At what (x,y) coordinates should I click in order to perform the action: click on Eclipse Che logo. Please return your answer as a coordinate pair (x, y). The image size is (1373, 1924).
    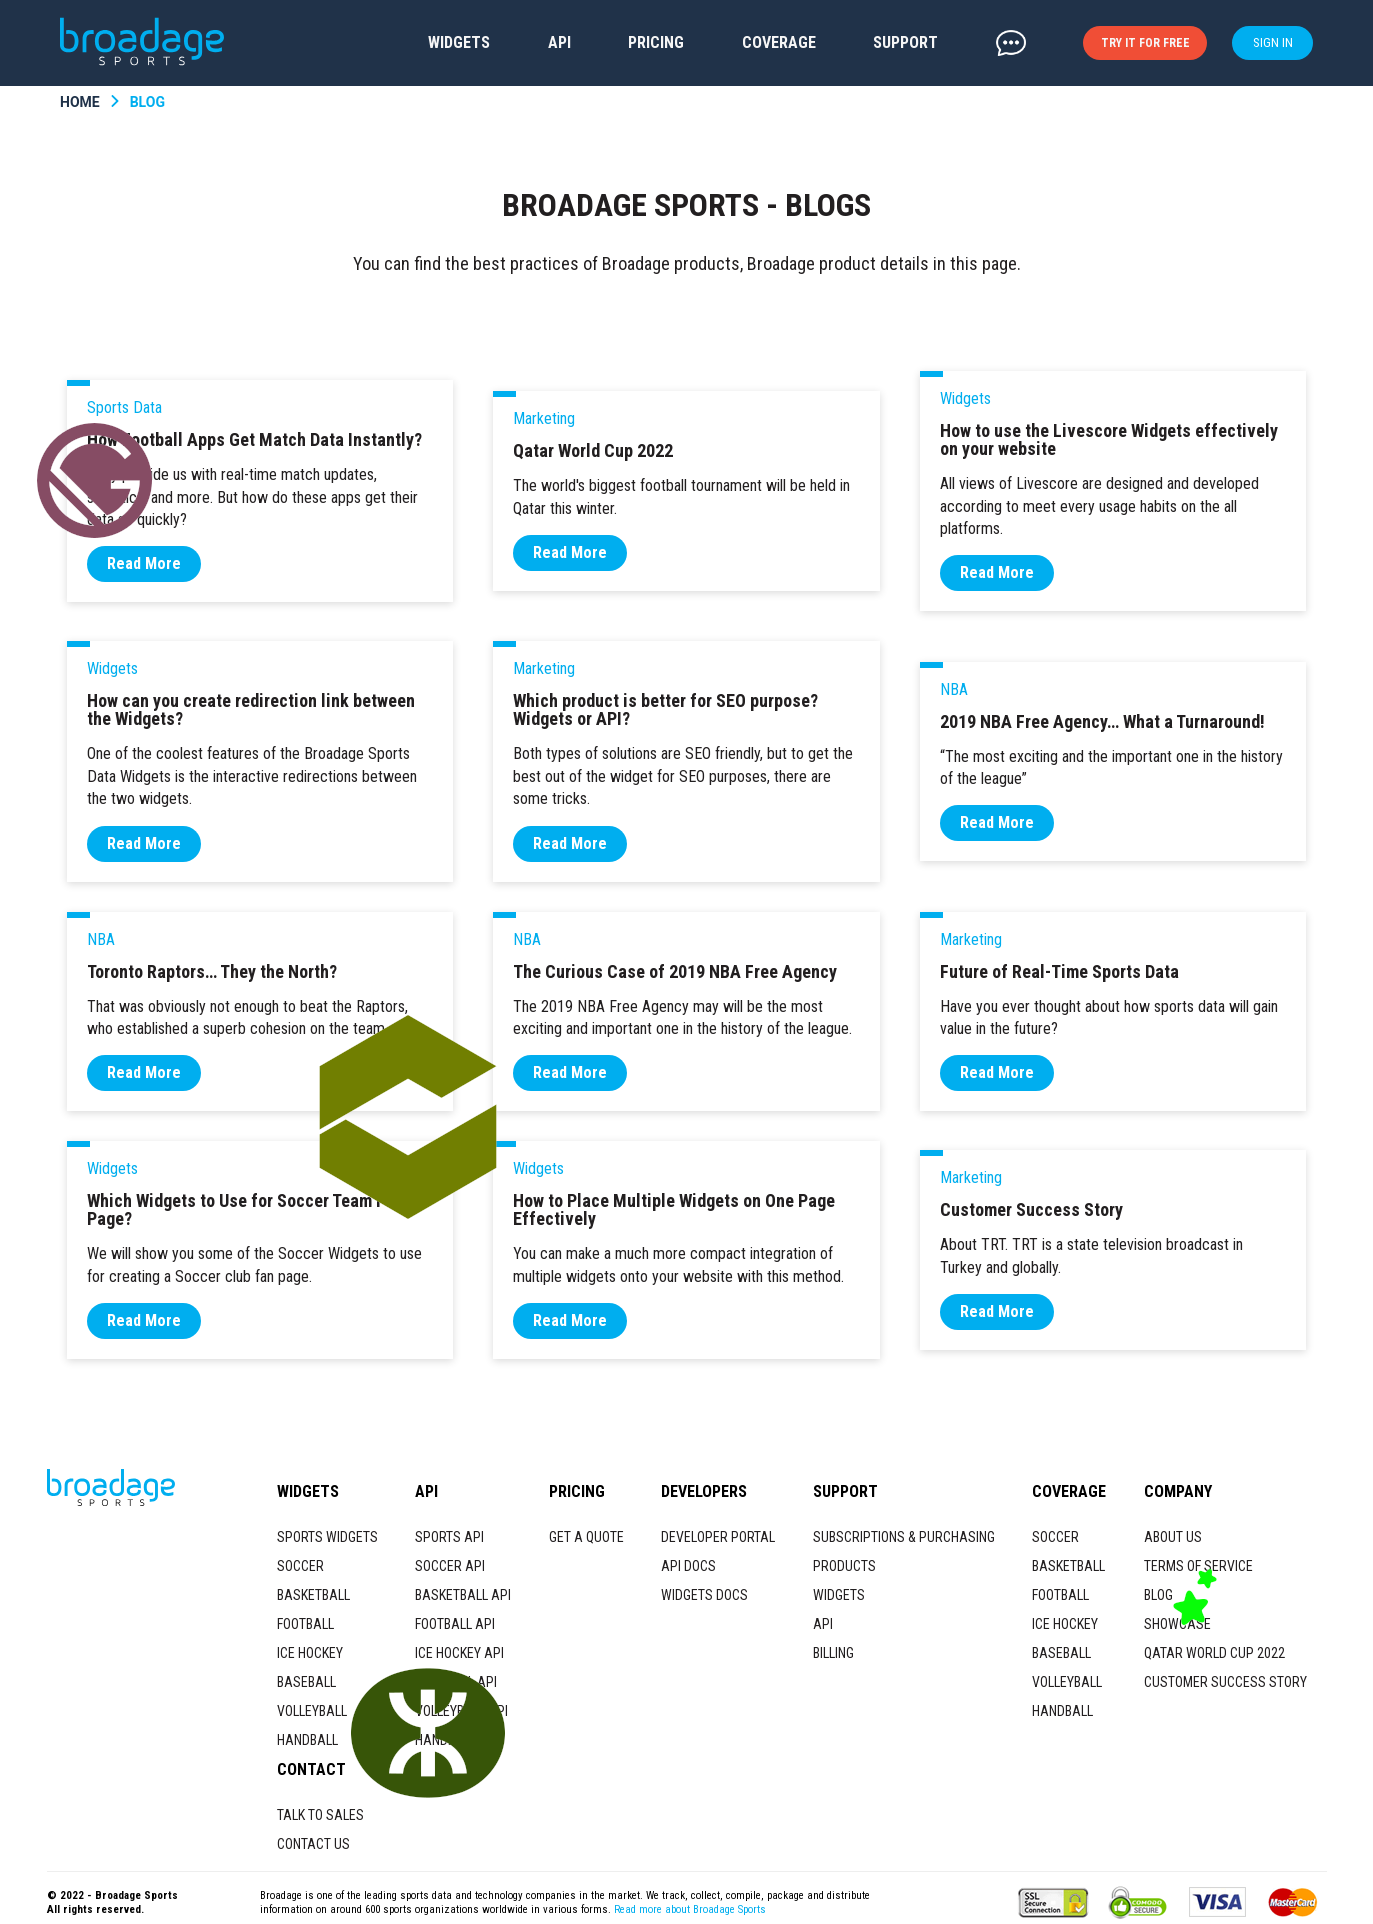
    Looking at the image, I should click on (408, 1117).